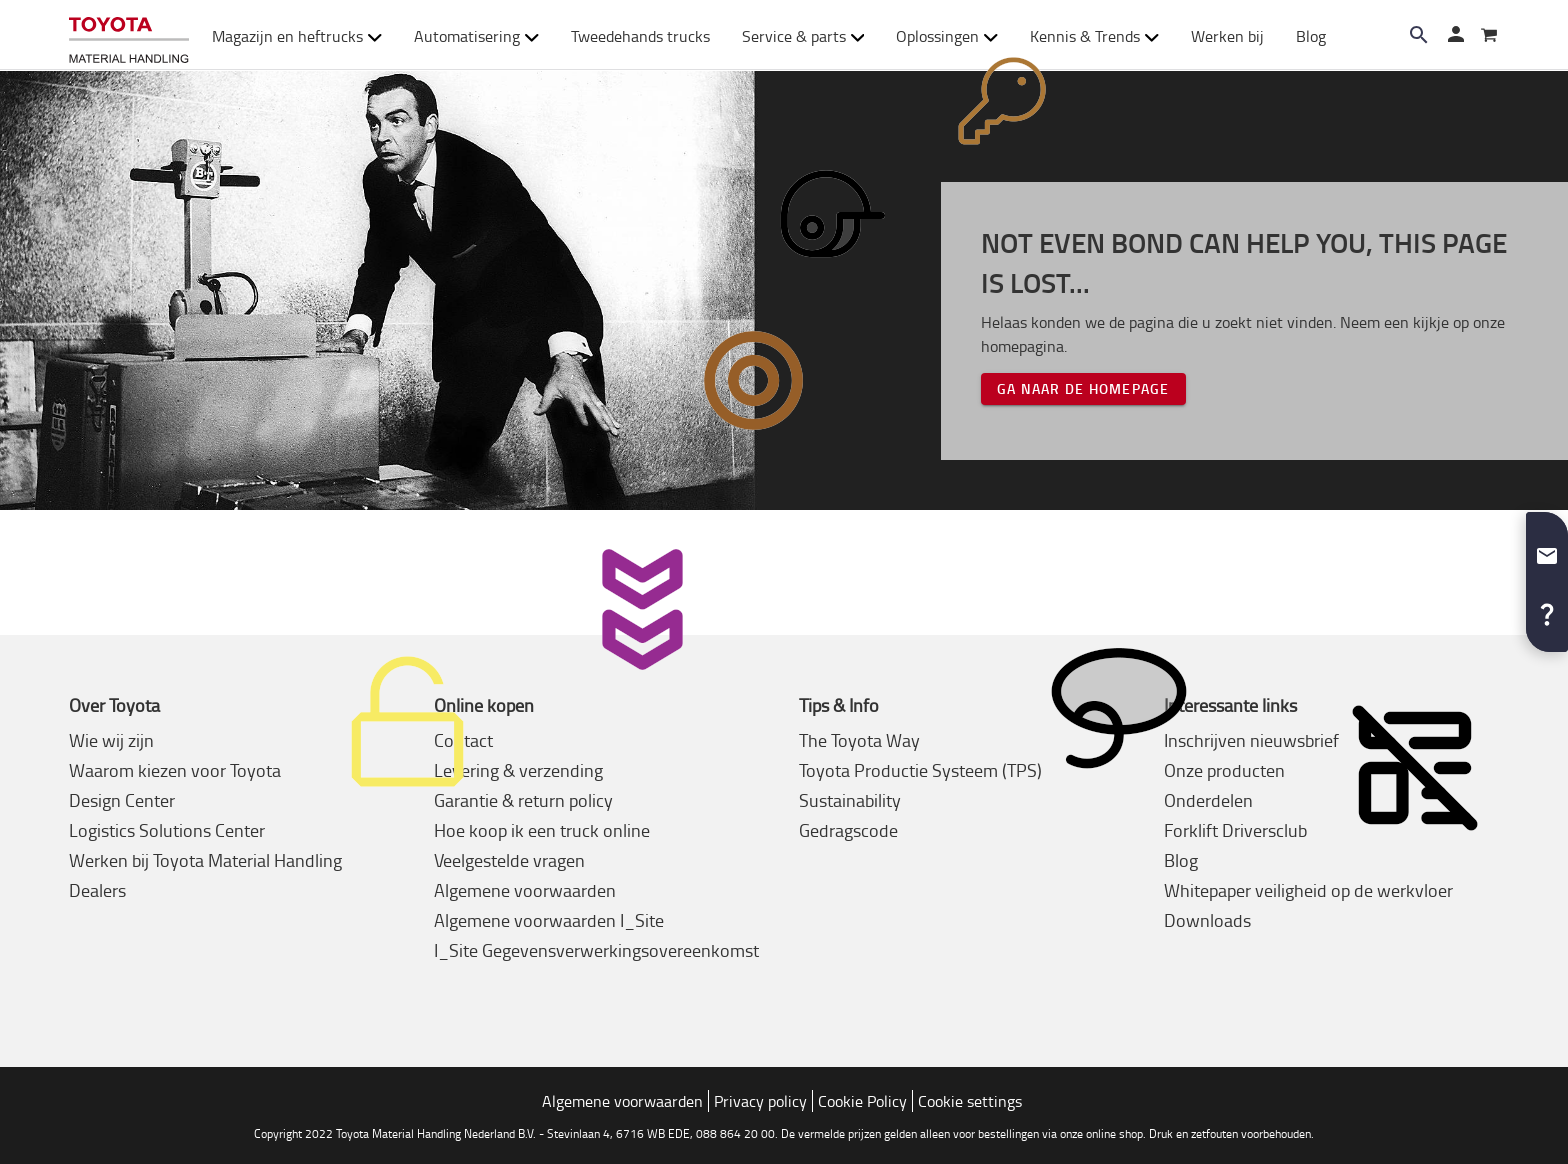  Describe the element at coordinates (1415, 768) in the screenshot. I see `disable template mode` at that location.